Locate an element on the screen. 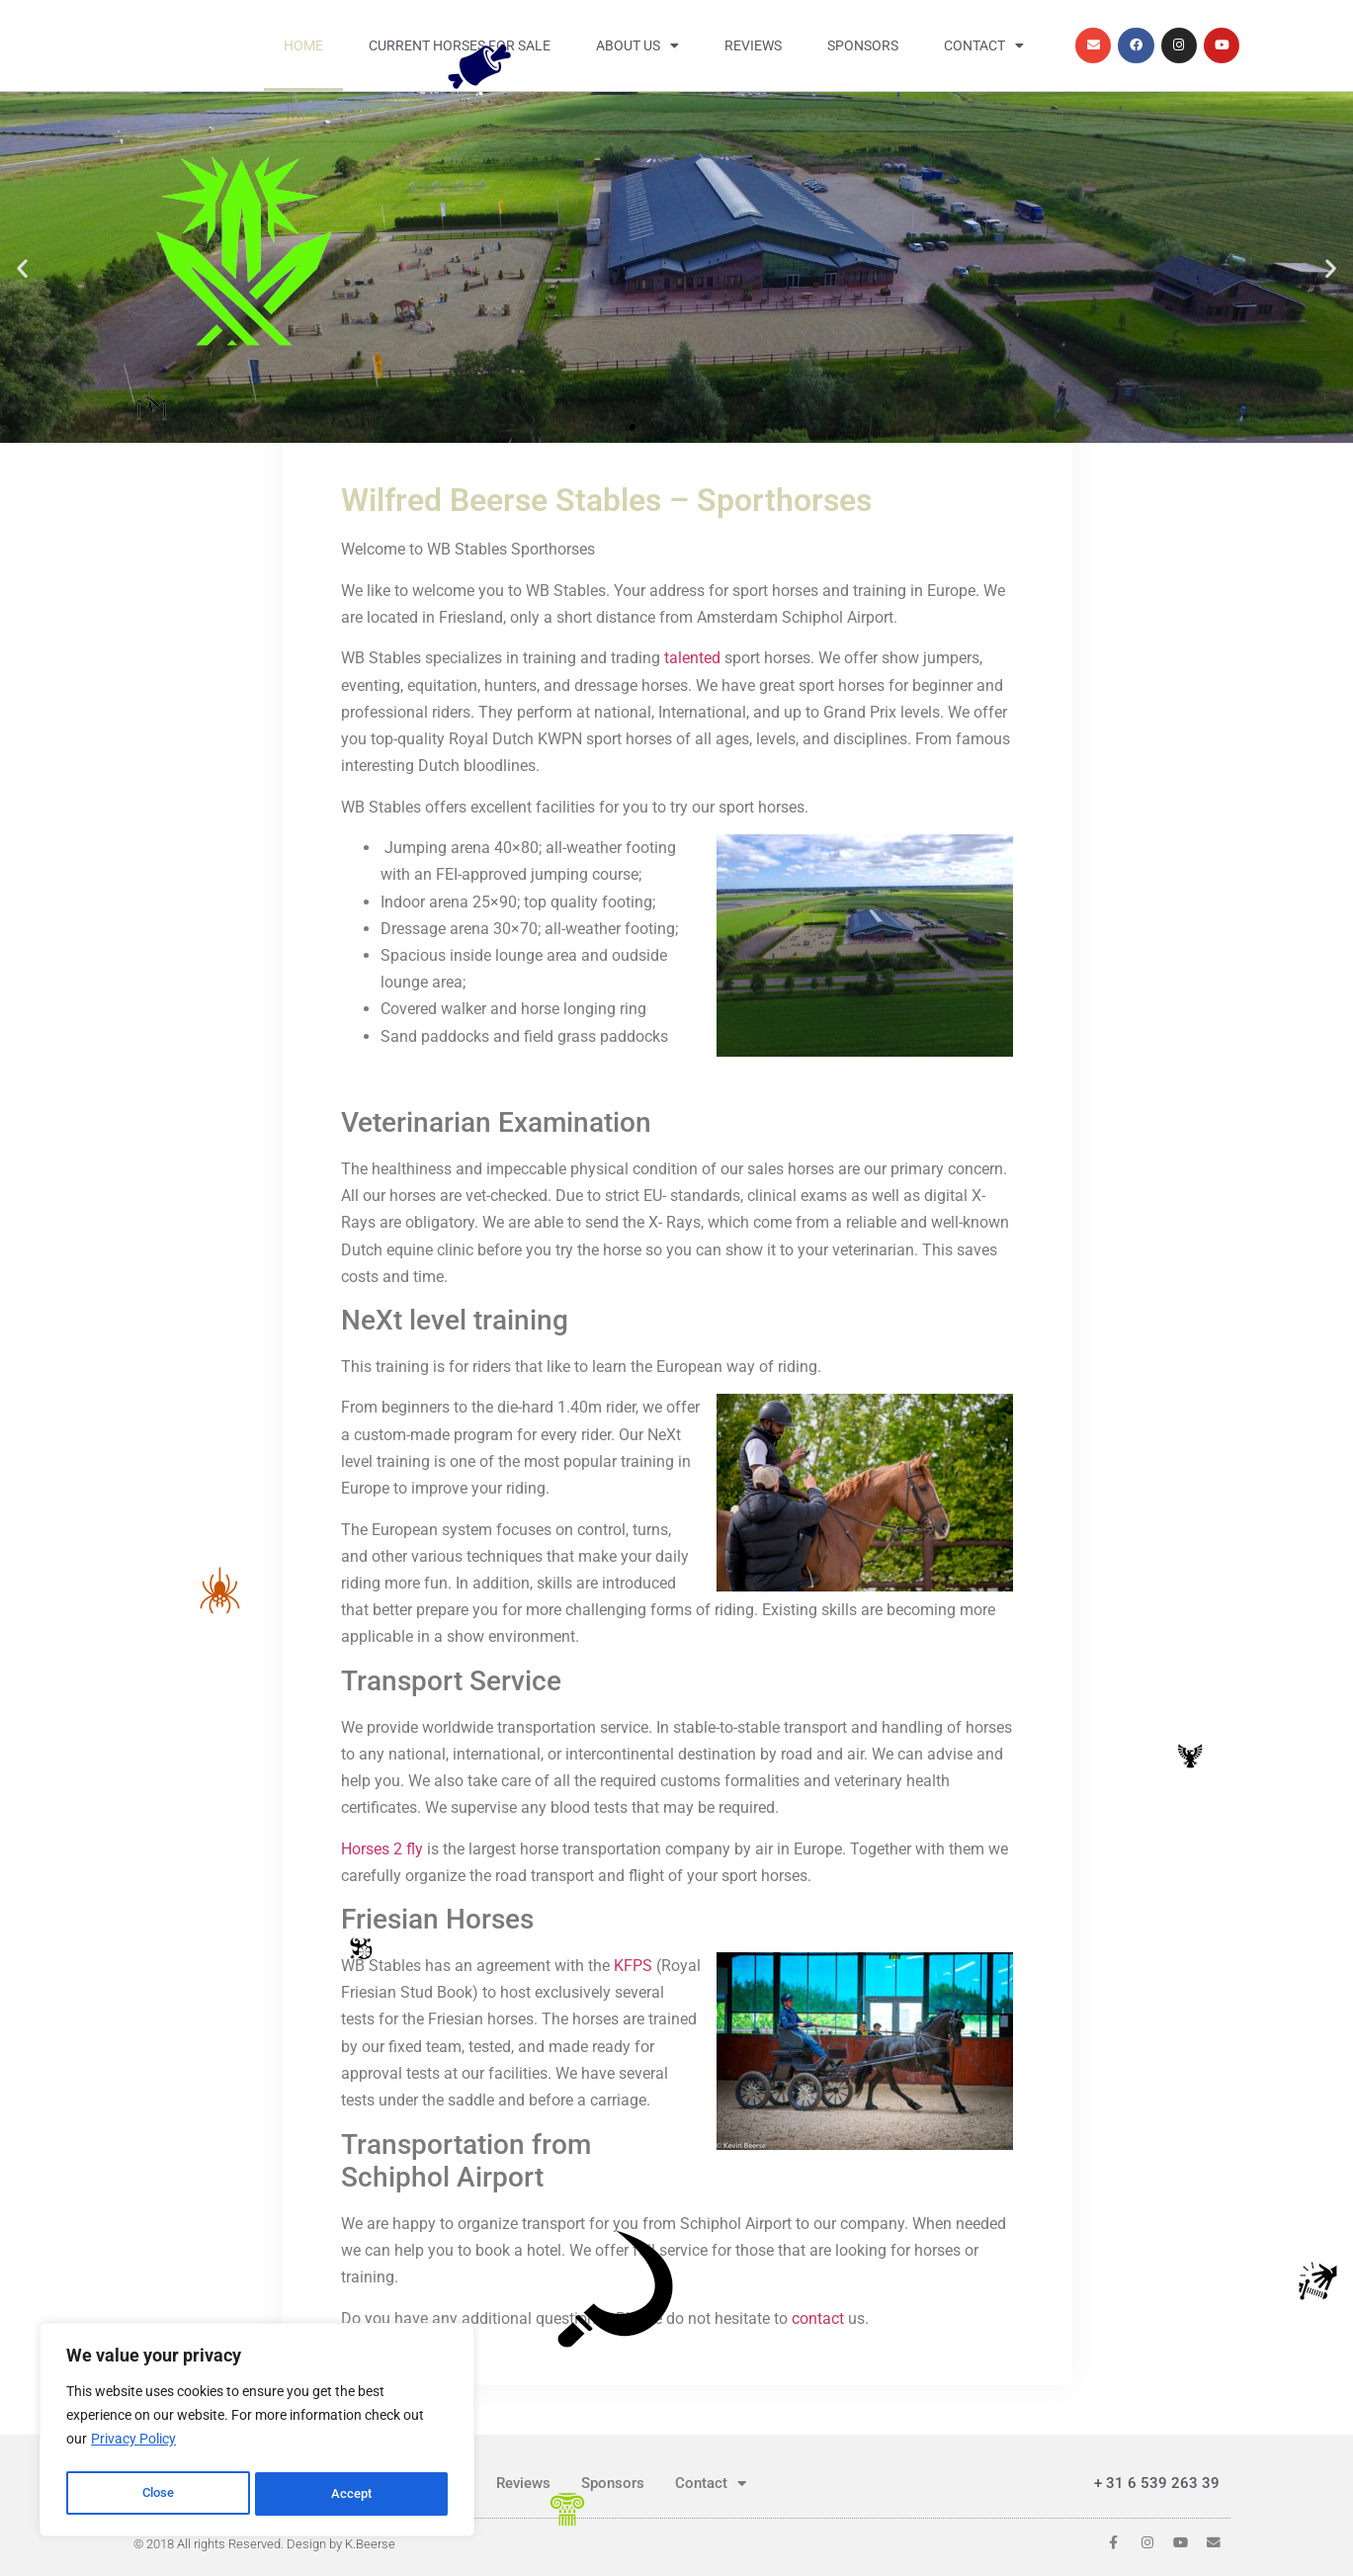 The height and width of the screenshot is (2576, 1353). activate team unity or group attack ability is located at coordinates (244, 251).